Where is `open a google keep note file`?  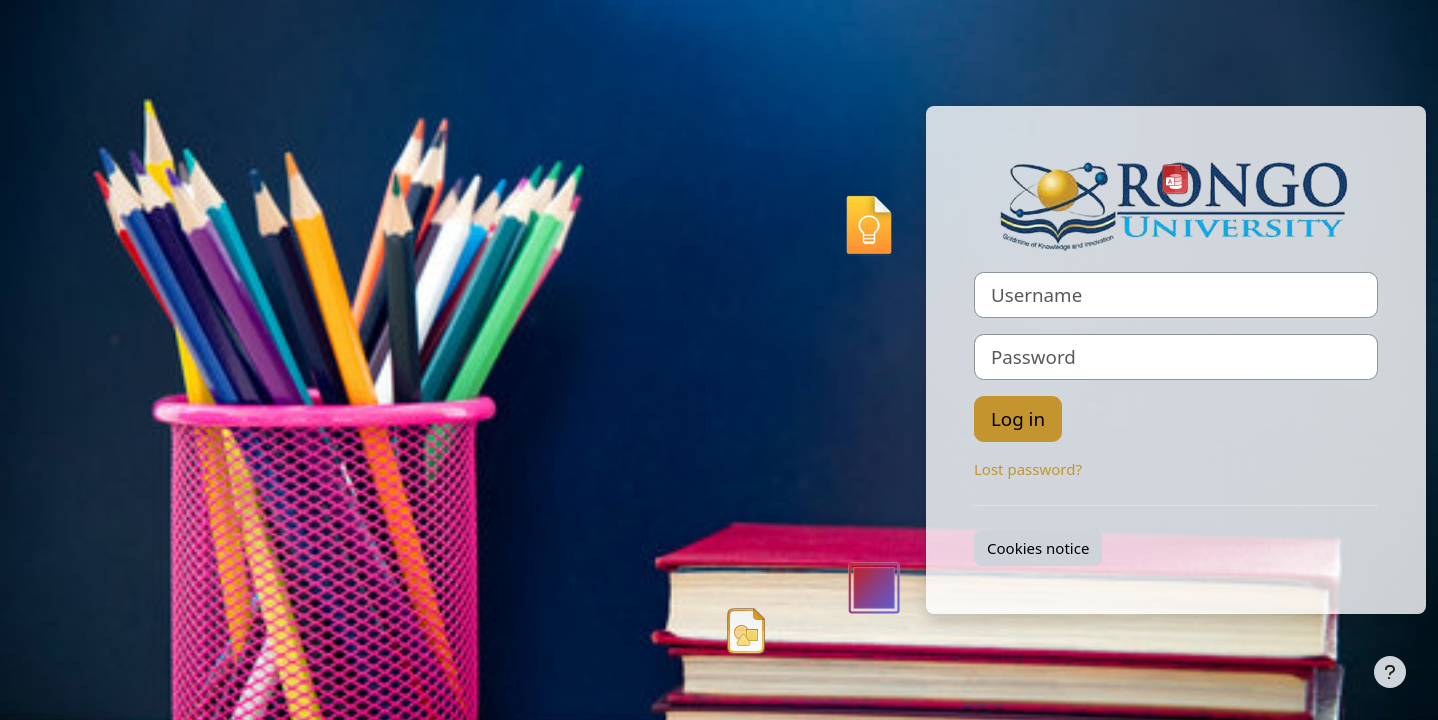 open a google keep note file is located at coordinates (869, 226).